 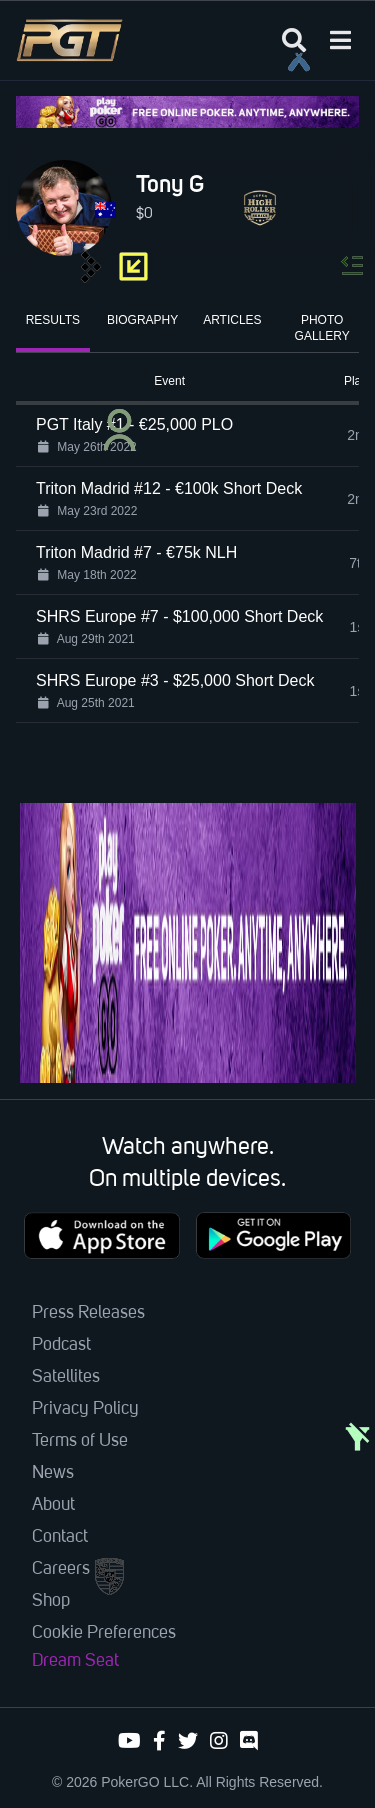 I want to click on porsche brand logo, so click(x=109, y=1576).